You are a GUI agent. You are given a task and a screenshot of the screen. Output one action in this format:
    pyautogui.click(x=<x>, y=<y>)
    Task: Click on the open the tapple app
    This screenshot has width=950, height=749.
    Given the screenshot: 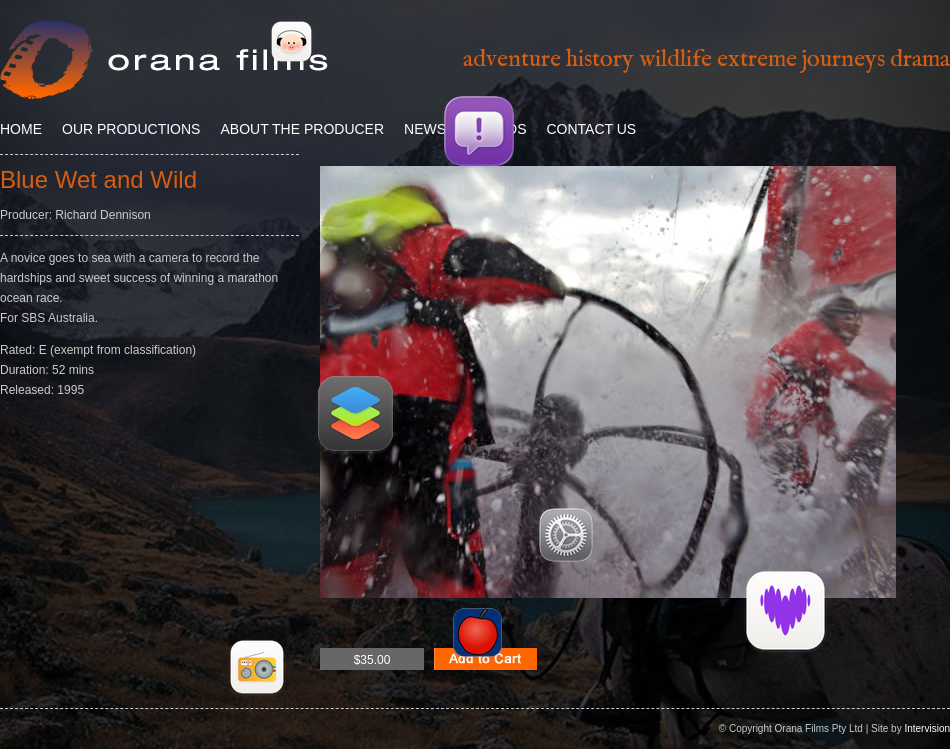 What is the action you would take?
    pyautogui.click(x=477, y=632)
    